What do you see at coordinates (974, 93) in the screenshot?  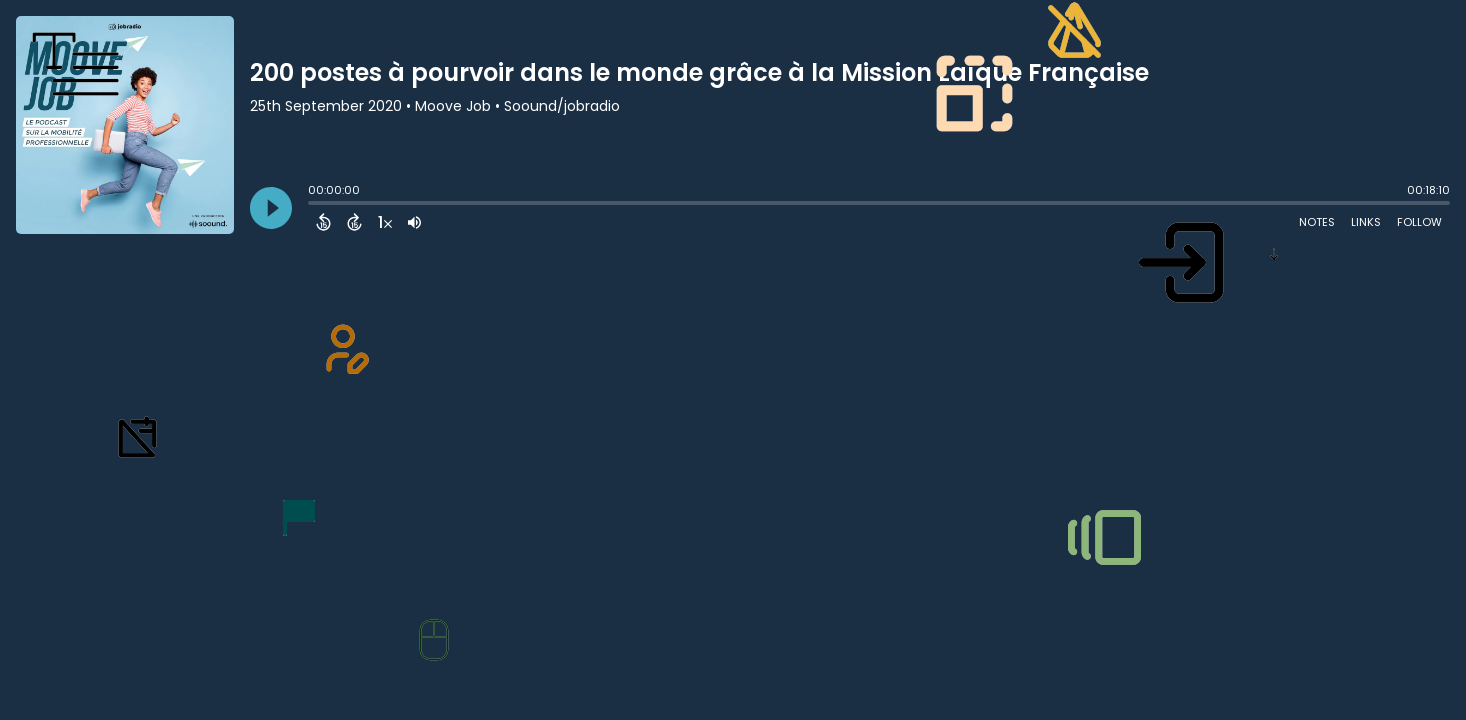 I see `resize an element or window` at bounding box center [974, 93].